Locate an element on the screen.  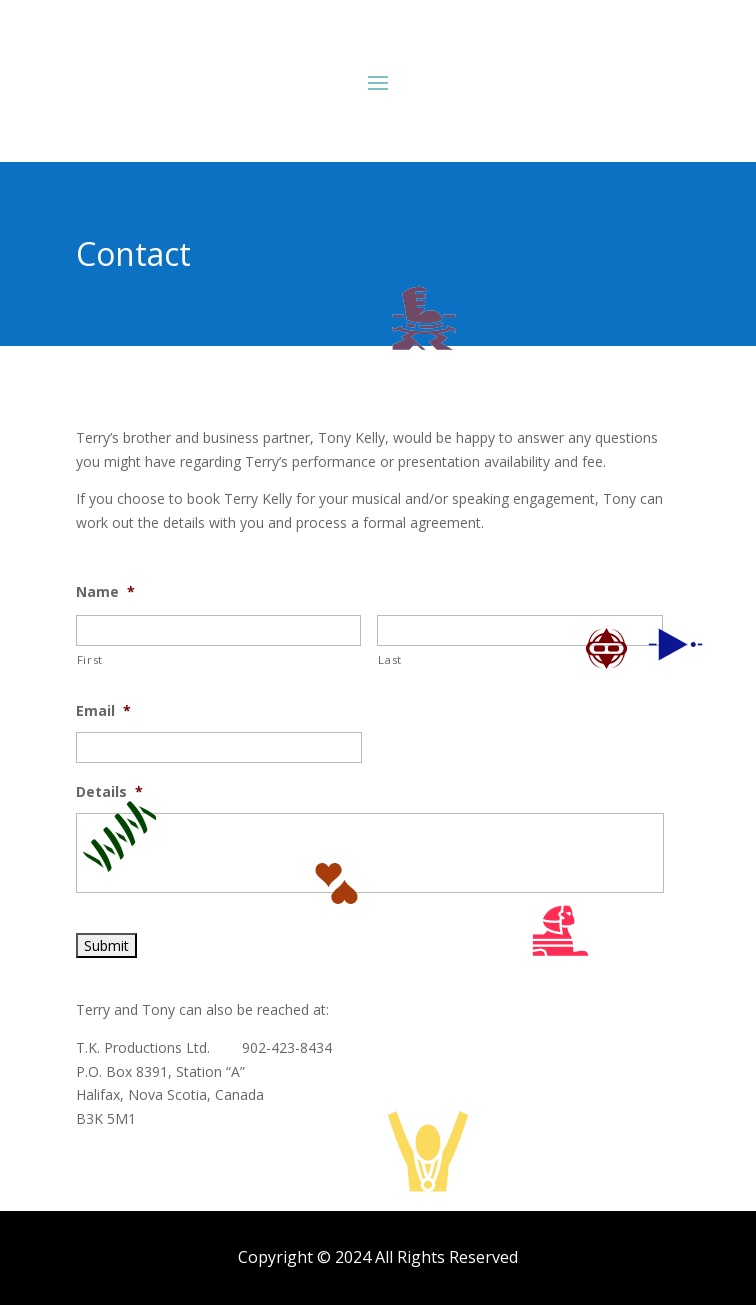
indicates spring physics or bounce effect is located at coordinates (119, 836).